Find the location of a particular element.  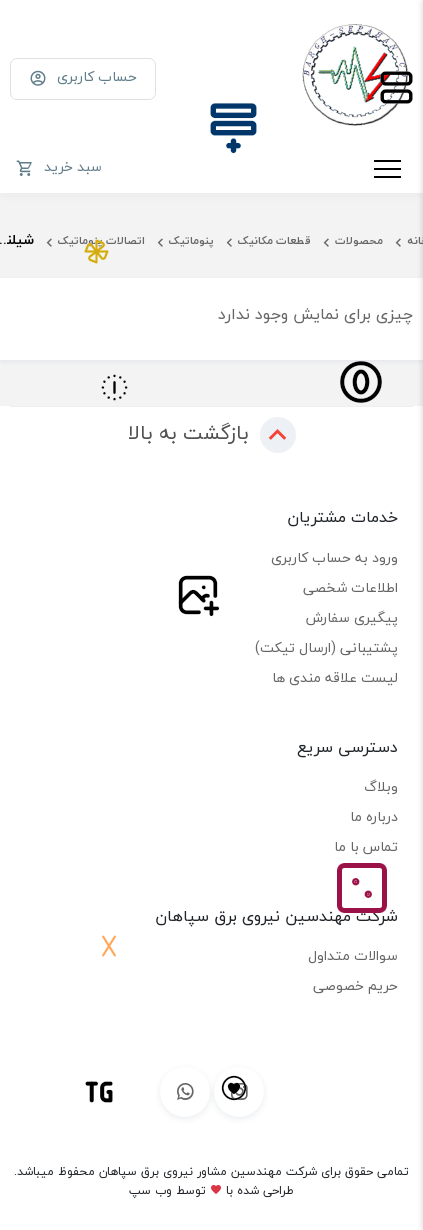

tangent function in a math or calculator app is located at coordinates (98, 1092).